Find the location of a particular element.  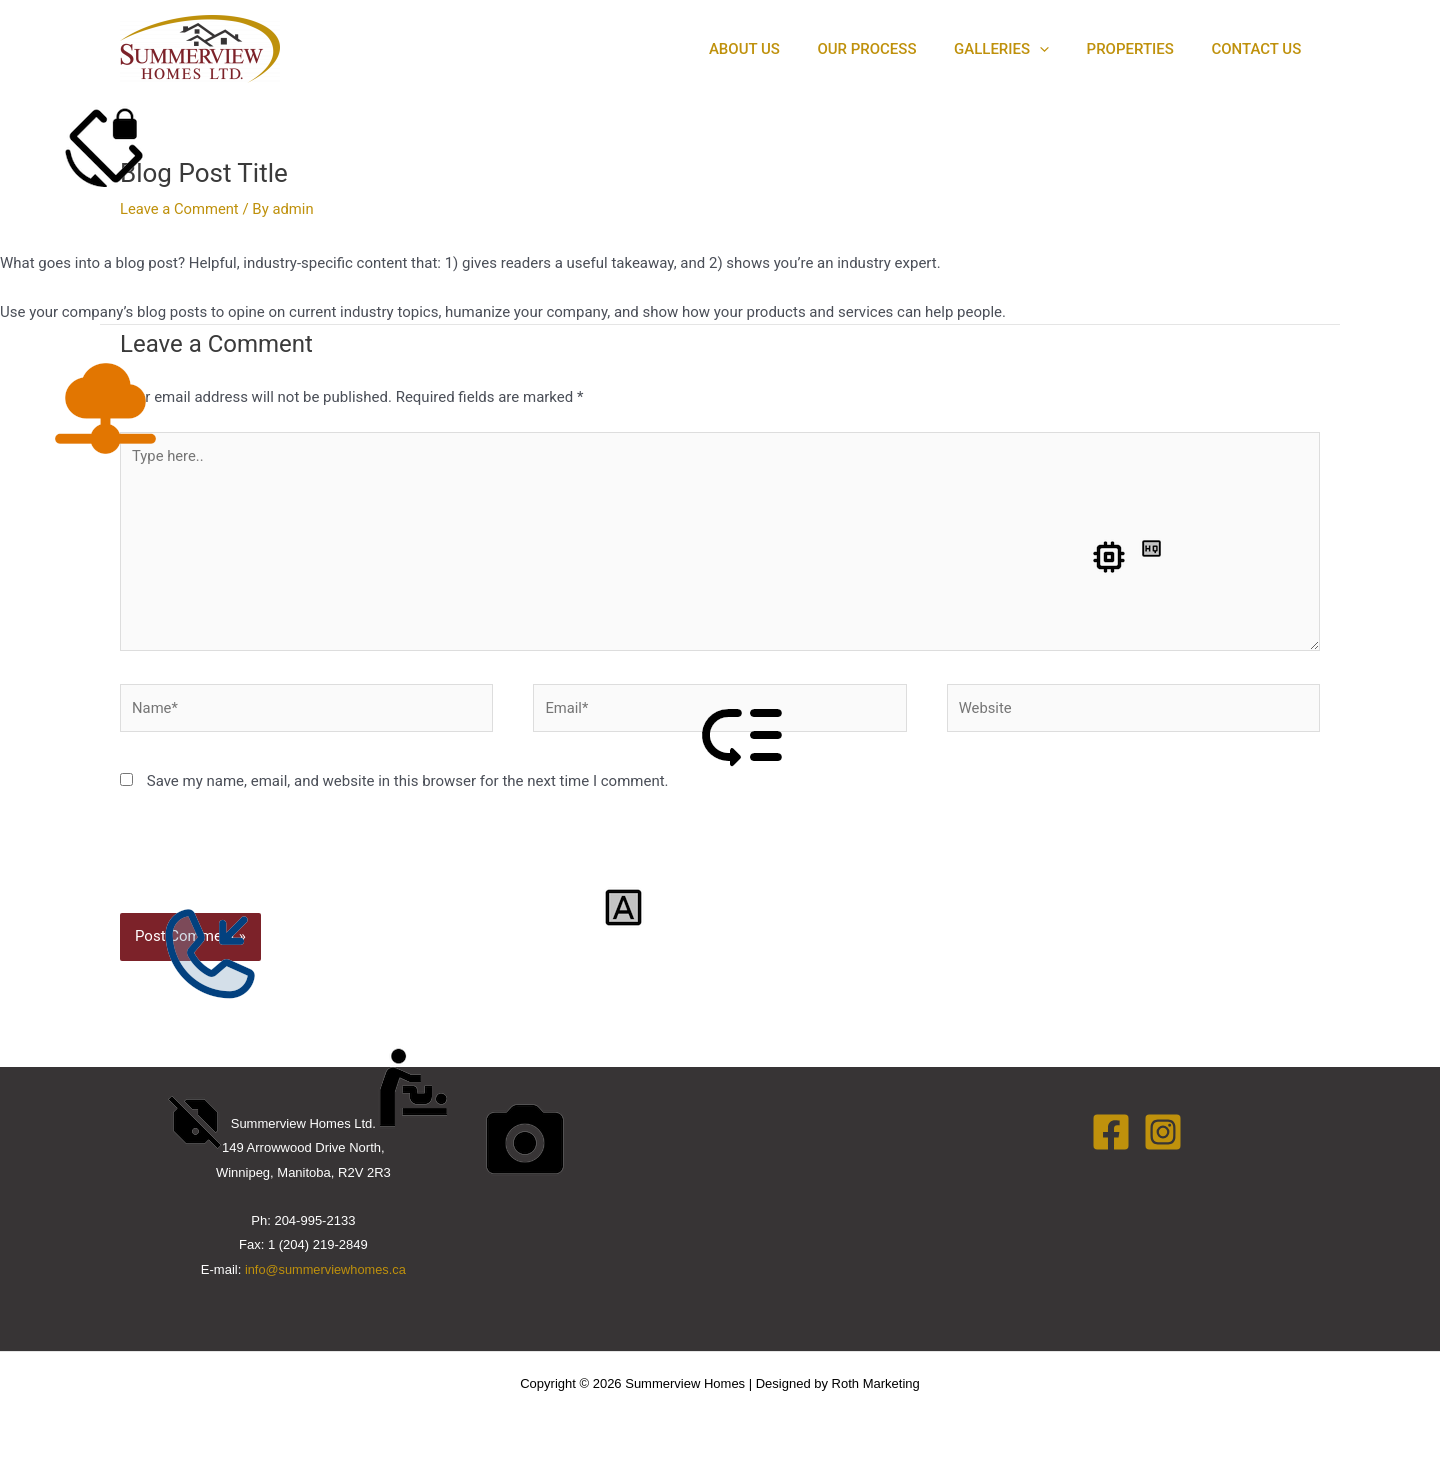

indicates baby changing station nearby is located at coordinates (413, 1089).